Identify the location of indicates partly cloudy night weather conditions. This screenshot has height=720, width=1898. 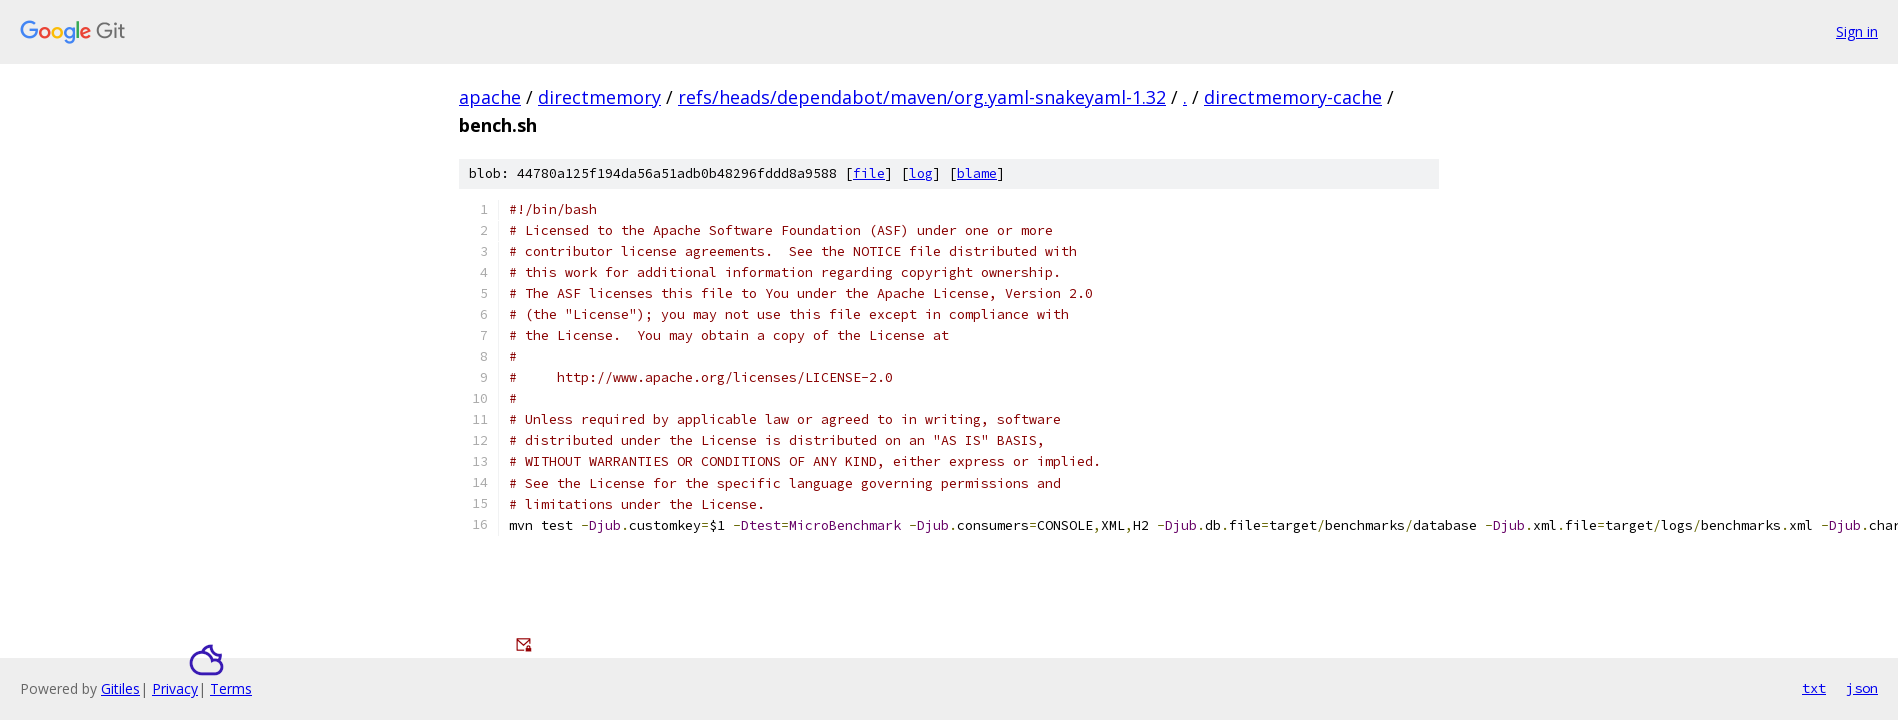
(206, 661).